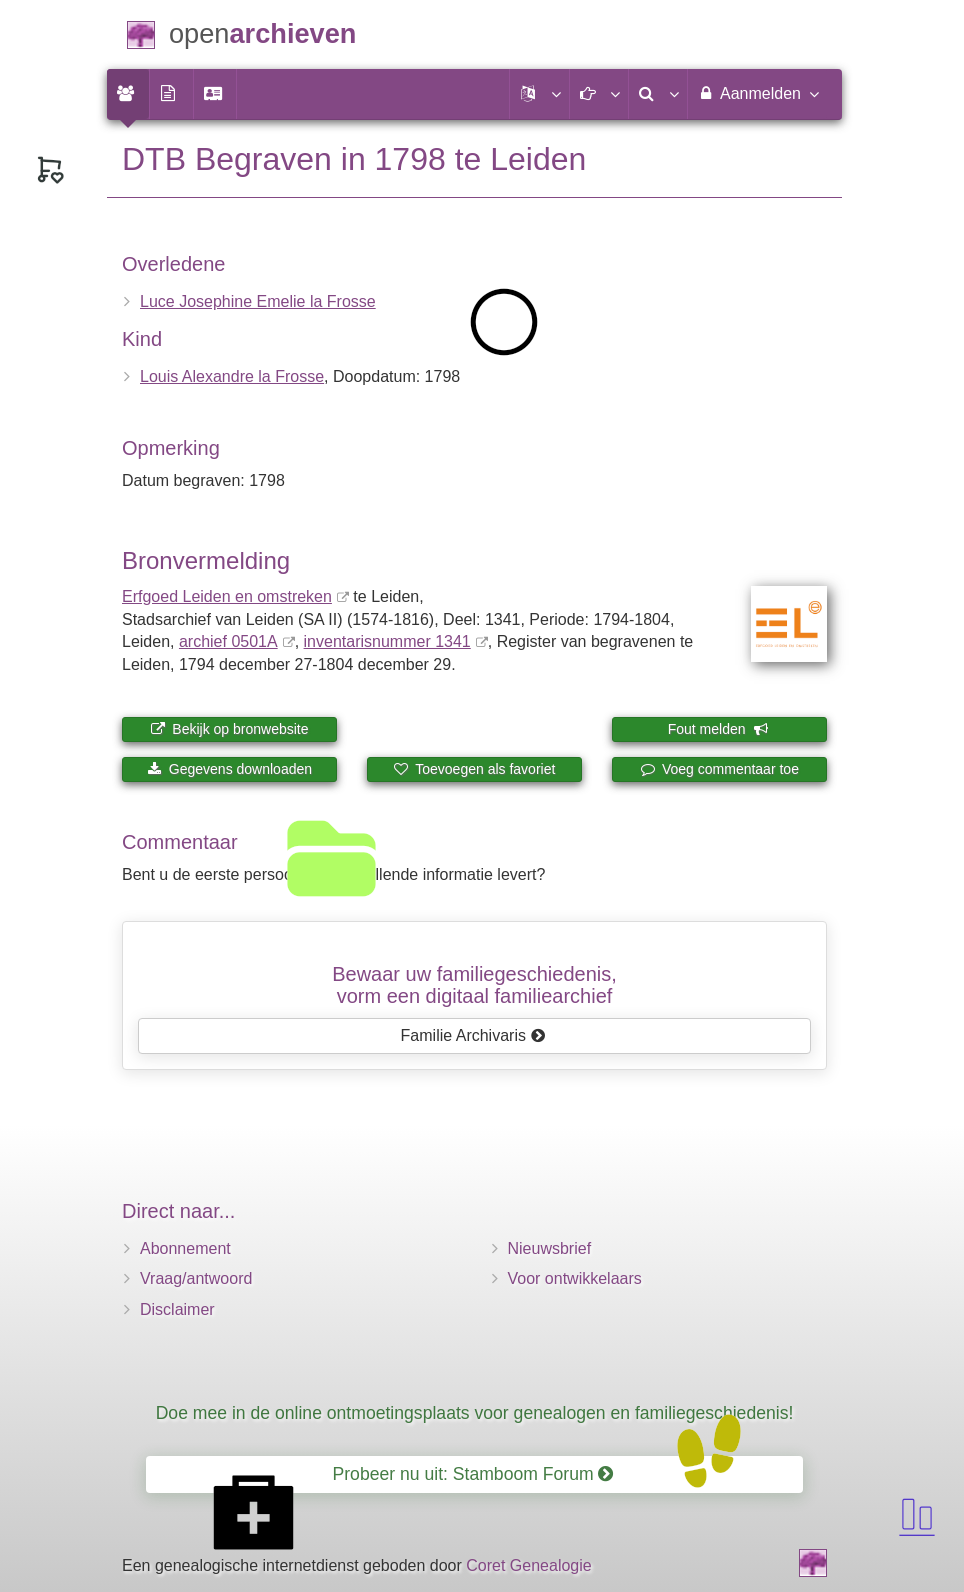 The height and width of the screenshot is (1592, 964). I want to click on unselected radio button option, so click(504, 322).